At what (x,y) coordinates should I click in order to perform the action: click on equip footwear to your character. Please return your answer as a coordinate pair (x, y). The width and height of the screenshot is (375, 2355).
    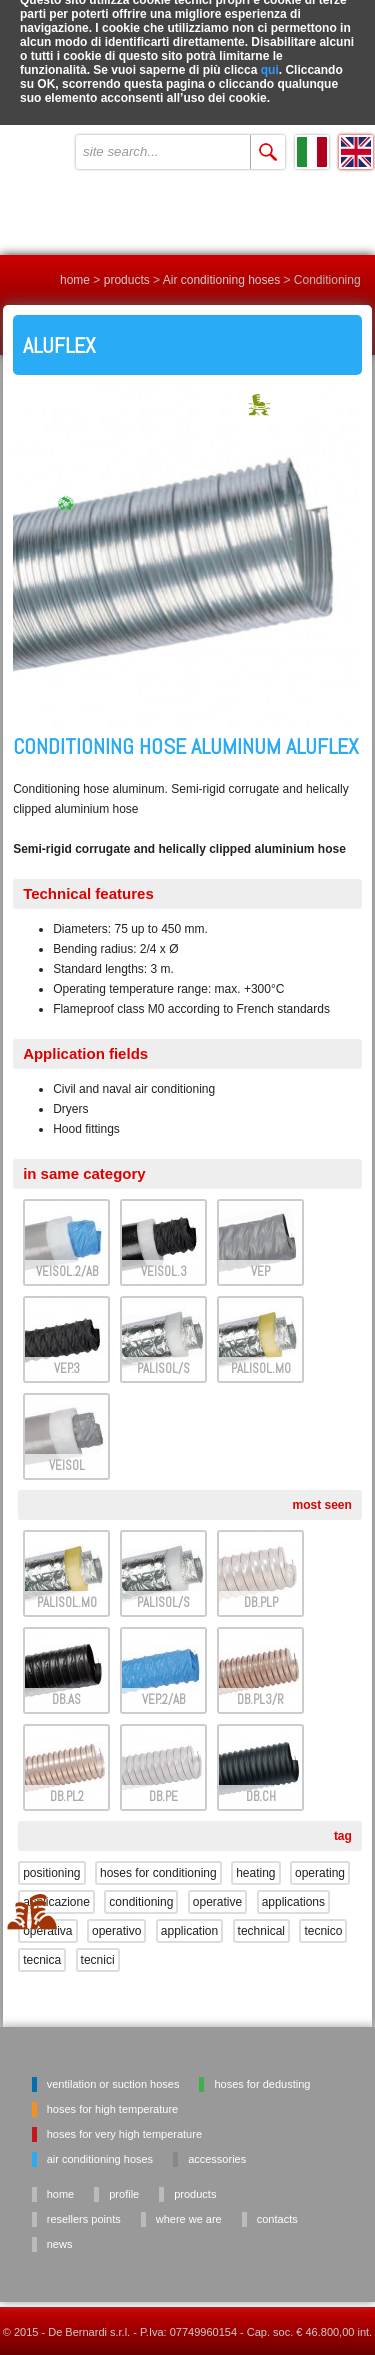
    Looking at the image, I should click on (32, 1912).